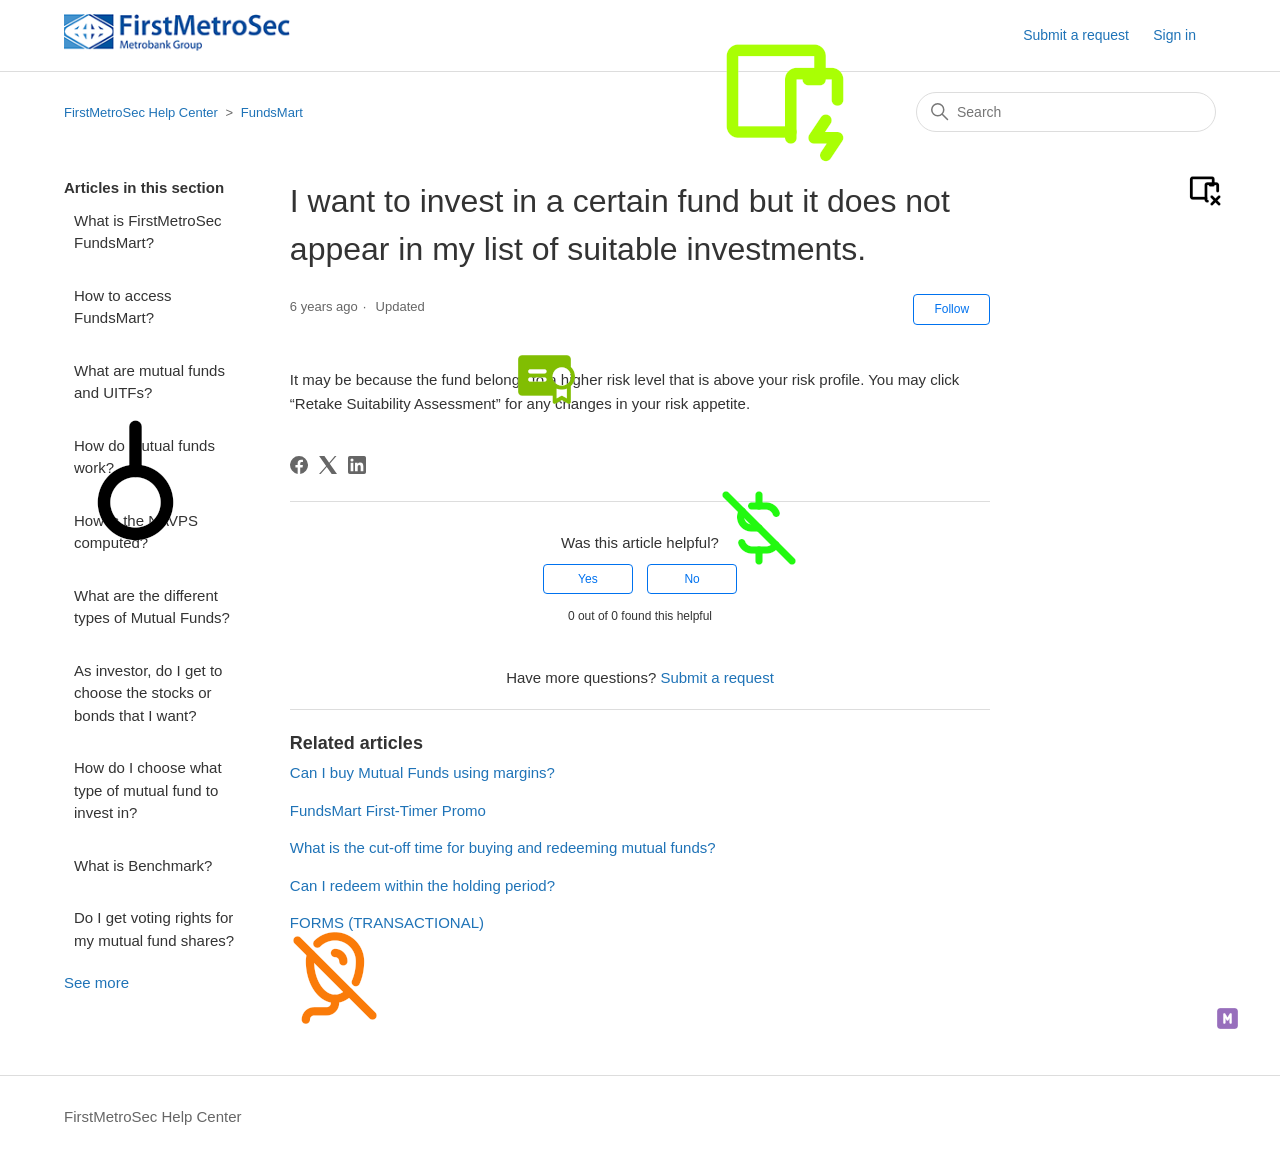 The width and height of the screenshot is (1280, 1158). I want to click on view certificate or credential details, so click(544, 377).